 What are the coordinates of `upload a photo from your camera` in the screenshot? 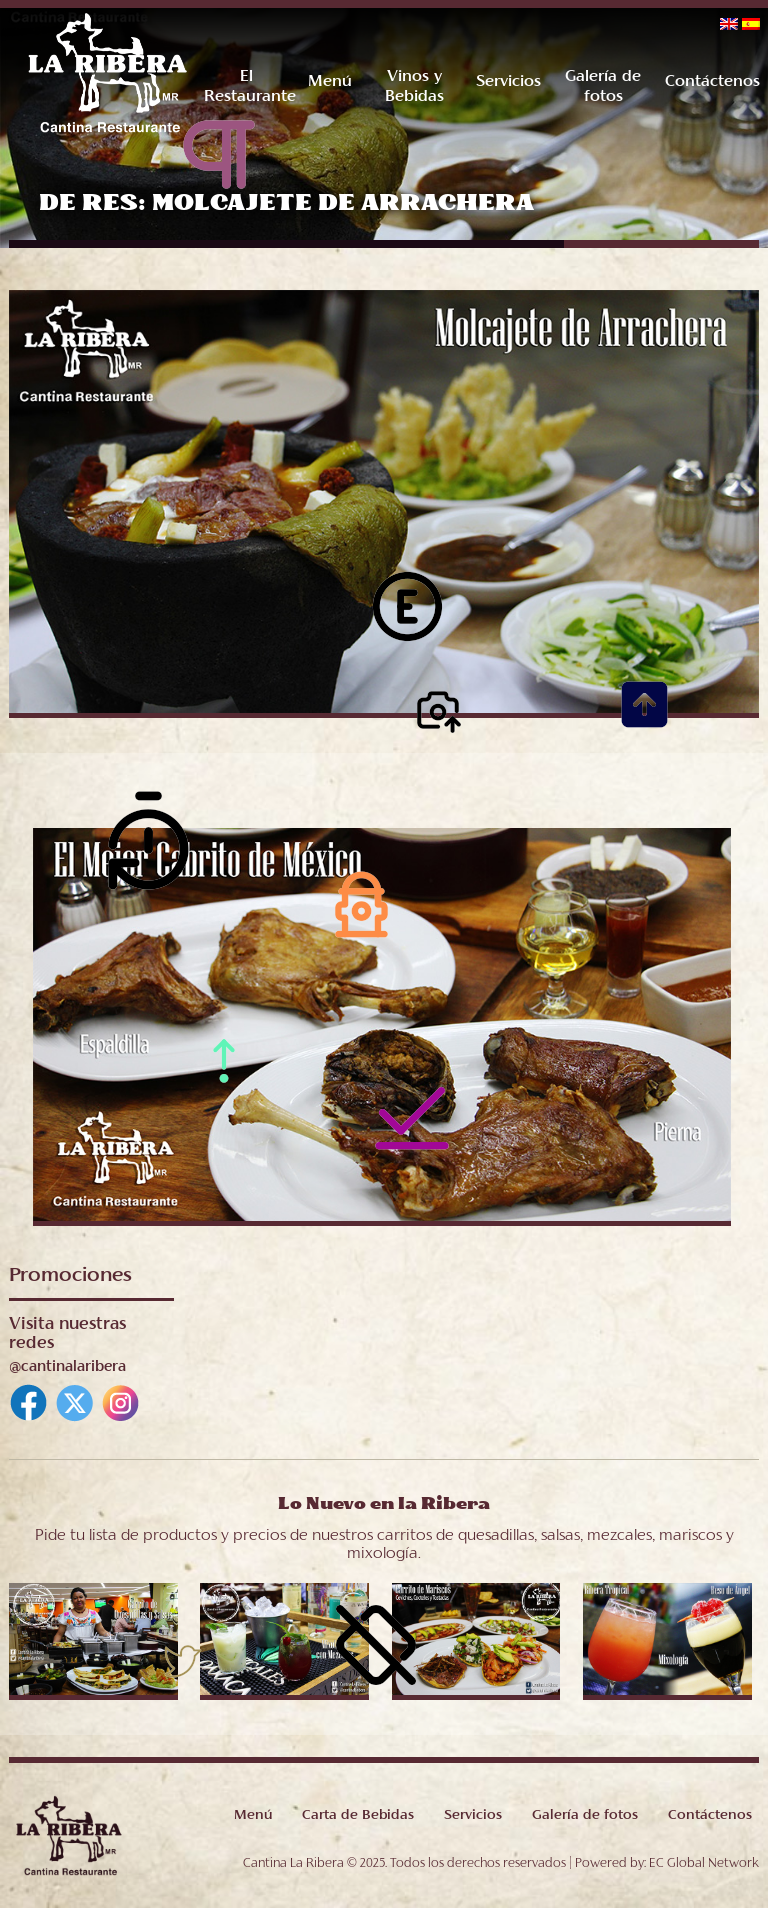 It's located at (438, 710).